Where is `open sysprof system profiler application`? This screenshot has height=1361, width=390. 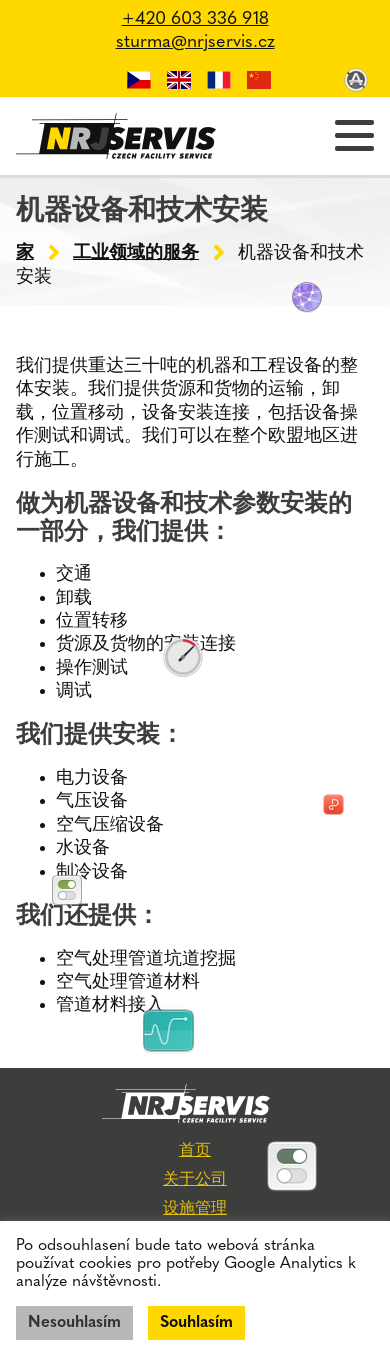
open sysprof system profiler application is located at coordinates (183, 657).